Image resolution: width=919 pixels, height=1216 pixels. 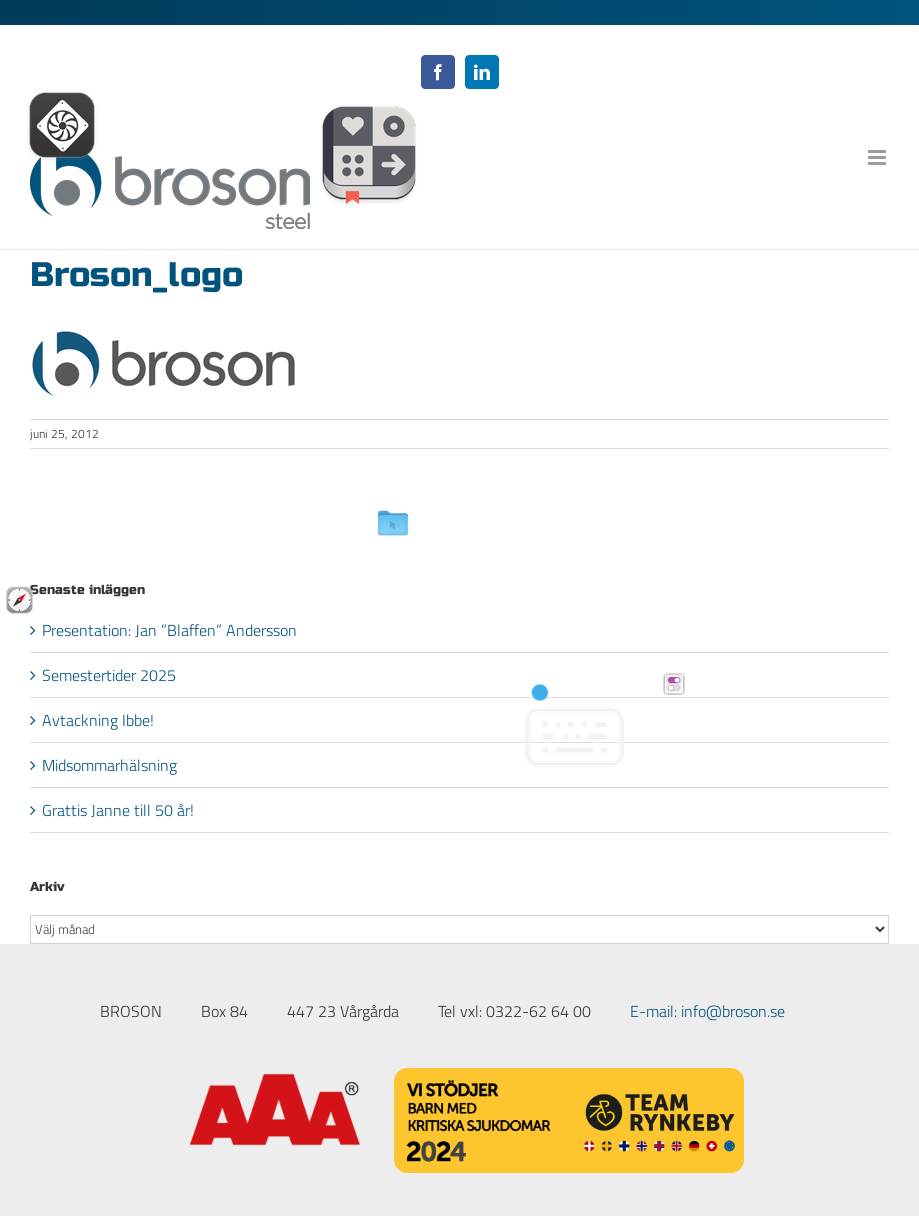 I want to click on open navigation or direction preferences, so click(x=19, y=600).